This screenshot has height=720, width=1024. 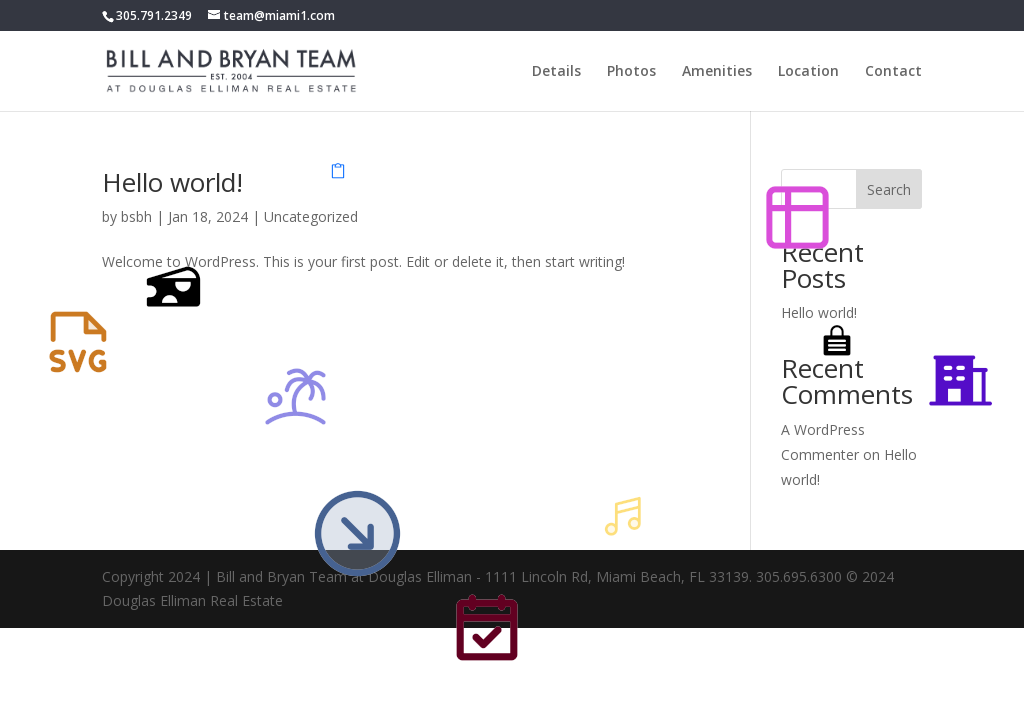 What do you see at coordinates (837, 342) in the screenshot?
I see `secure or locked content` at bounding box center [837, 342].